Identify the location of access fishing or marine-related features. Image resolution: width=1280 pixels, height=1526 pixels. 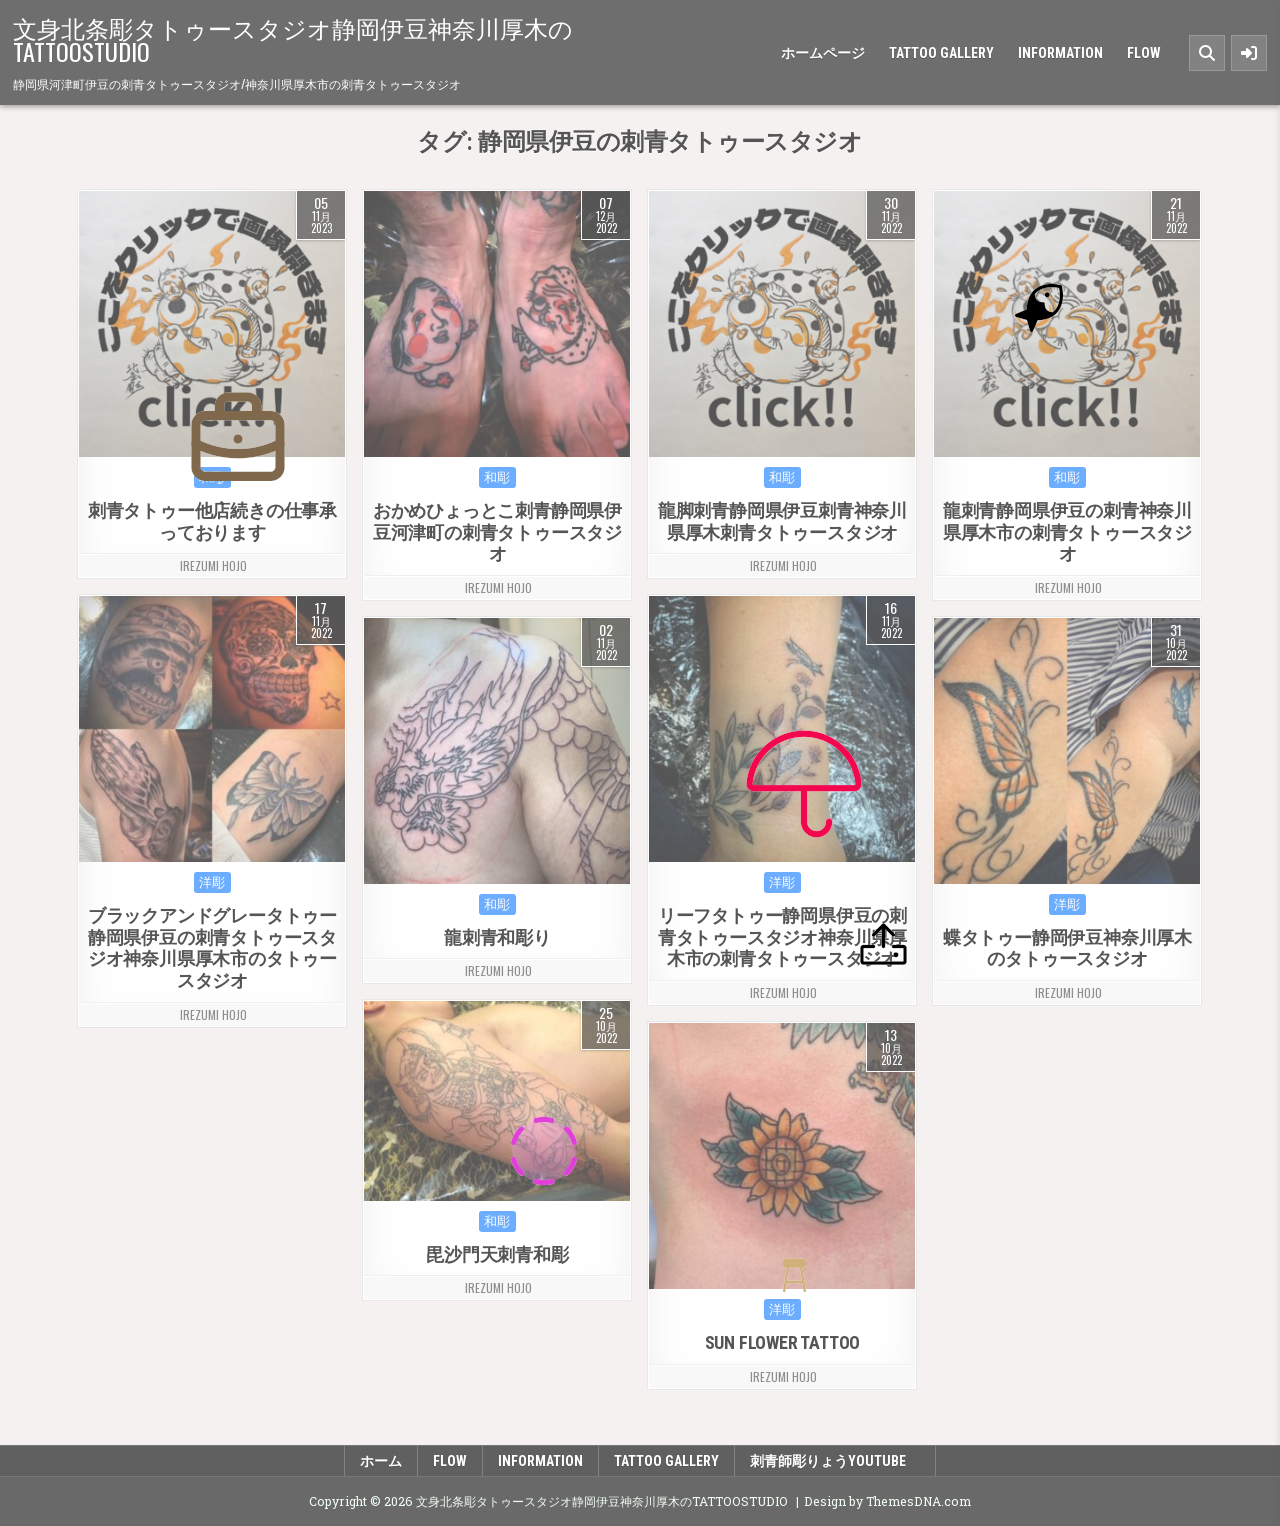
(1041, 305).